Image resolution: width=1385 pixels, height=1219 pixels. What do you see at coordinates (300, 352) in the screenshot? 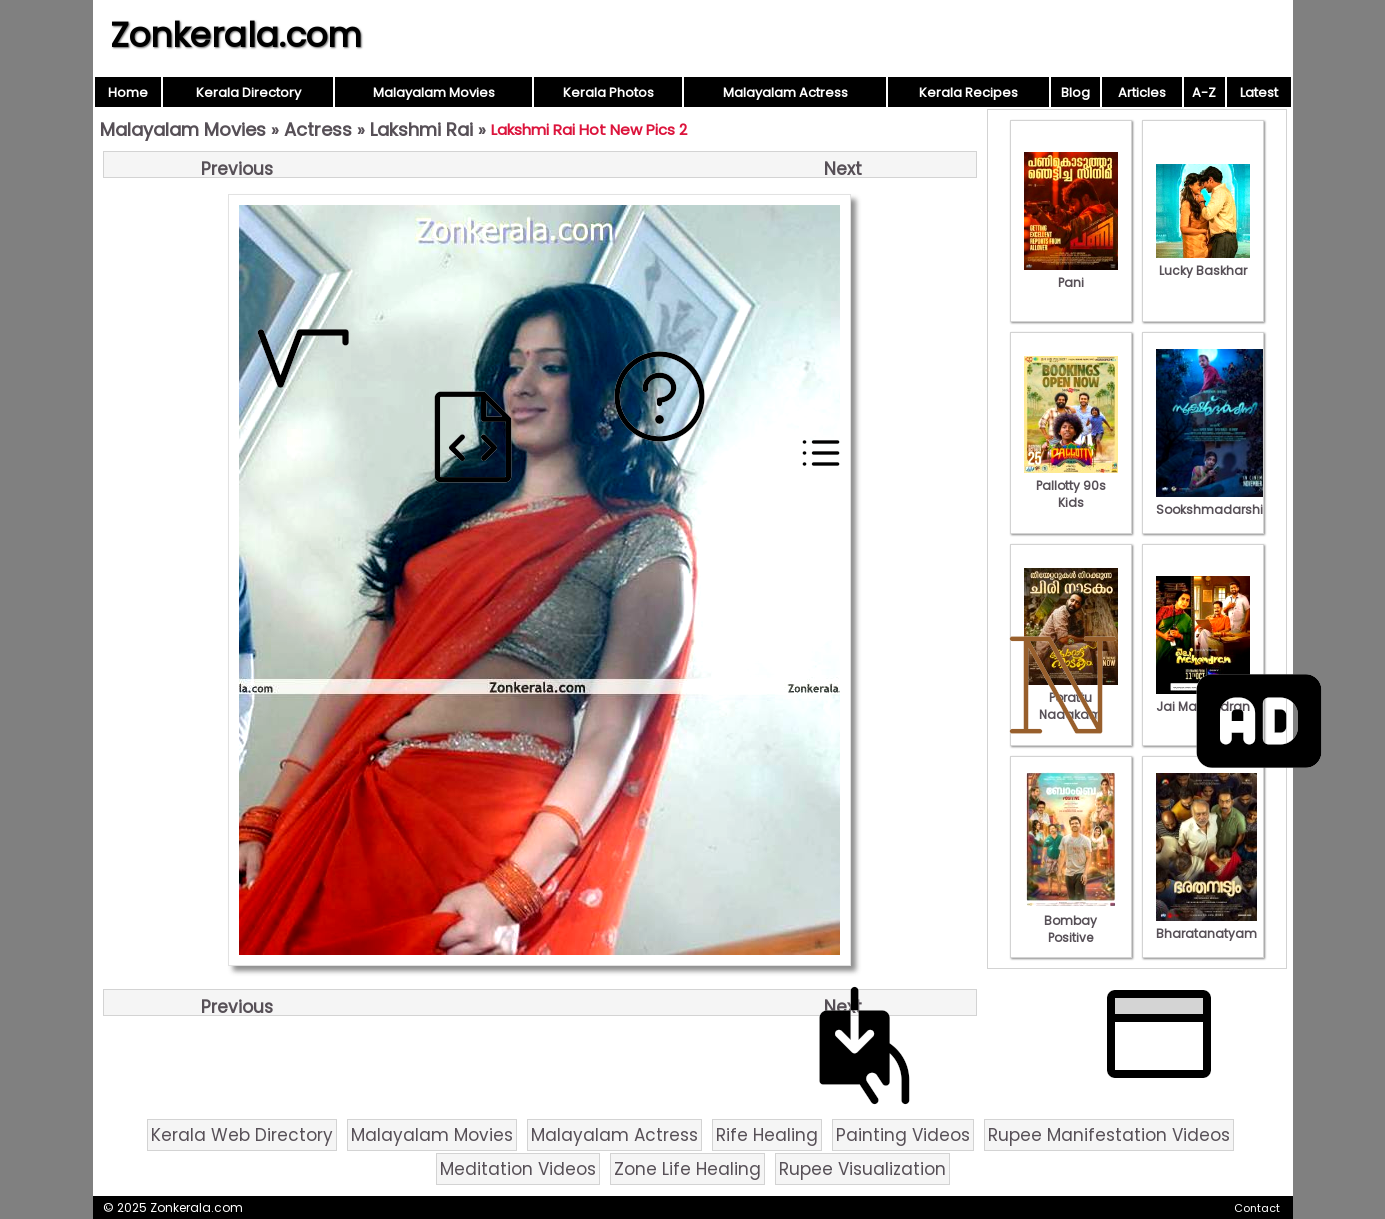
I see `enter or calculate a square root value` at bounding box center [300, 352].